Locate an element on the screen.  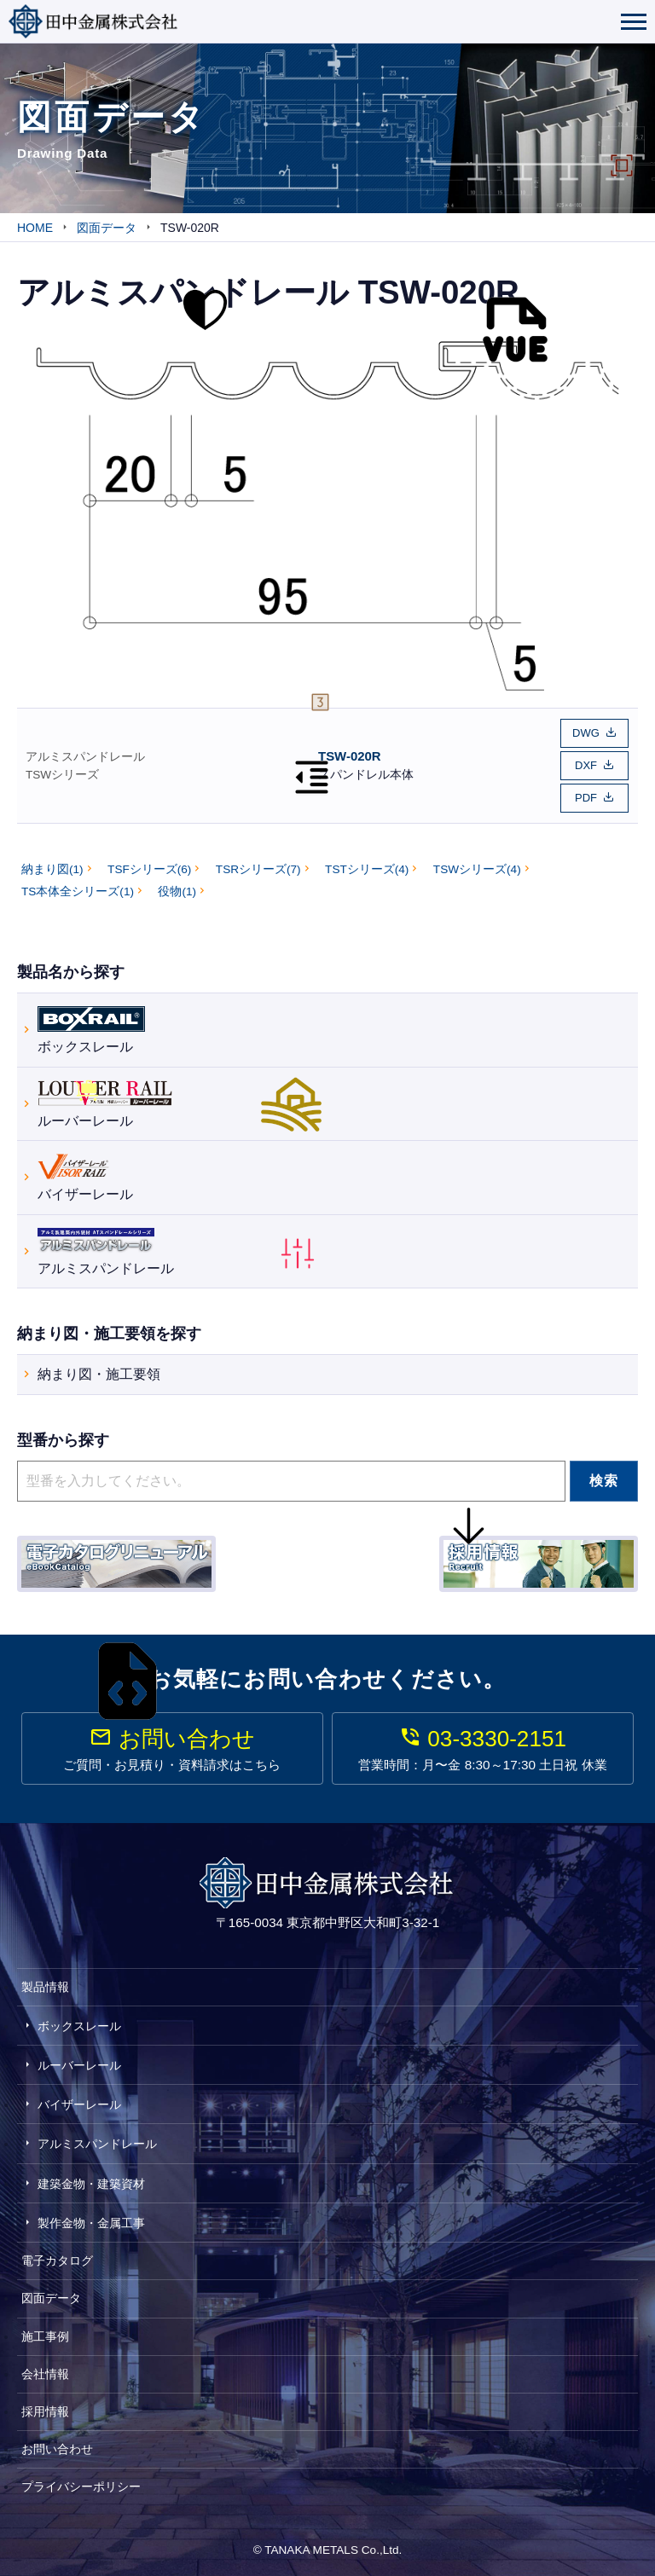
access farm or agricultural features is located at coordinates (291, 1105).